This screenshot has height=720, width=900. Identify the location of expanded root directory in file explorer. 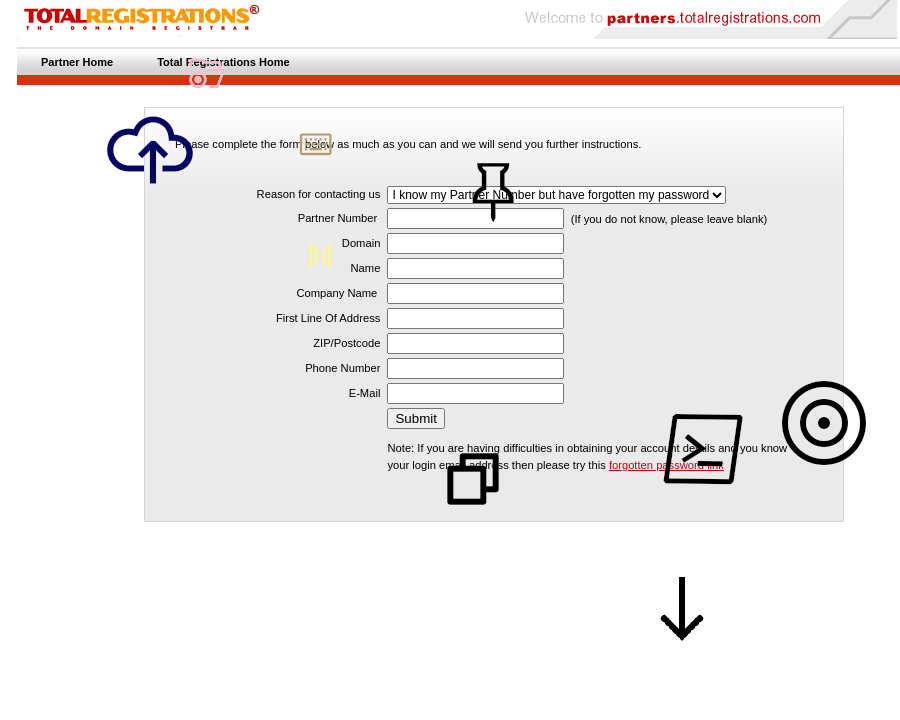
(206, 73).